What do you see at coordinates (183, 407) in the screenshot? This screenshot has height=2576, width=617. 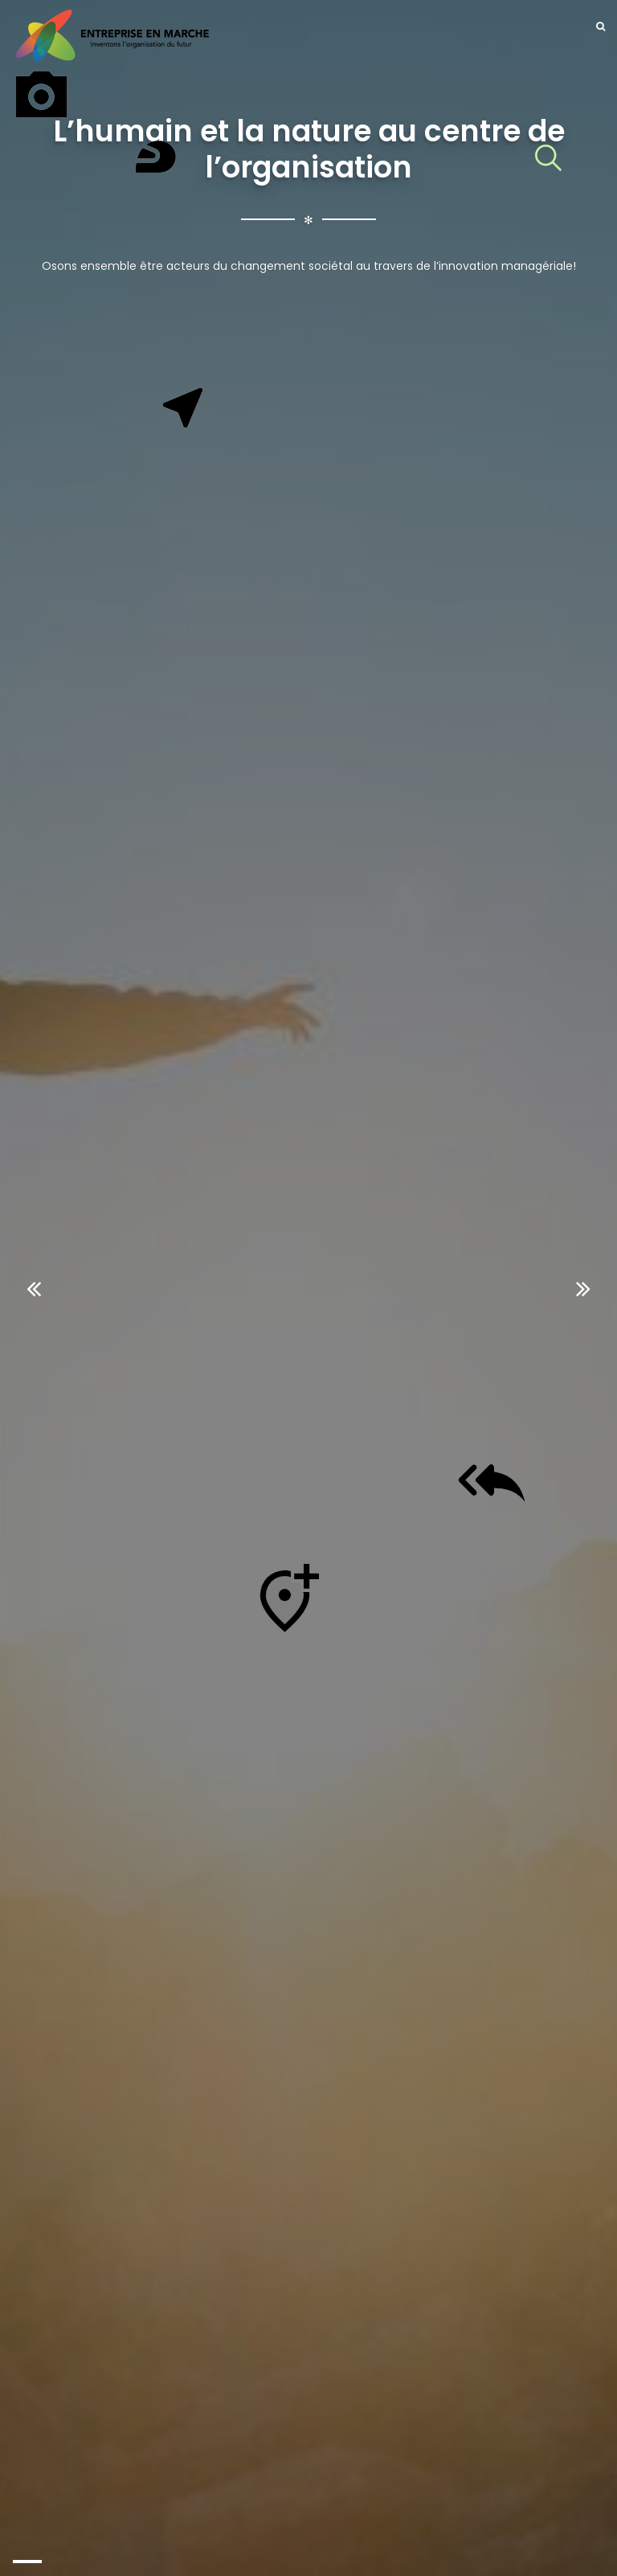 I see `access nearby places or points of interest` at bounding box center [183, 407].